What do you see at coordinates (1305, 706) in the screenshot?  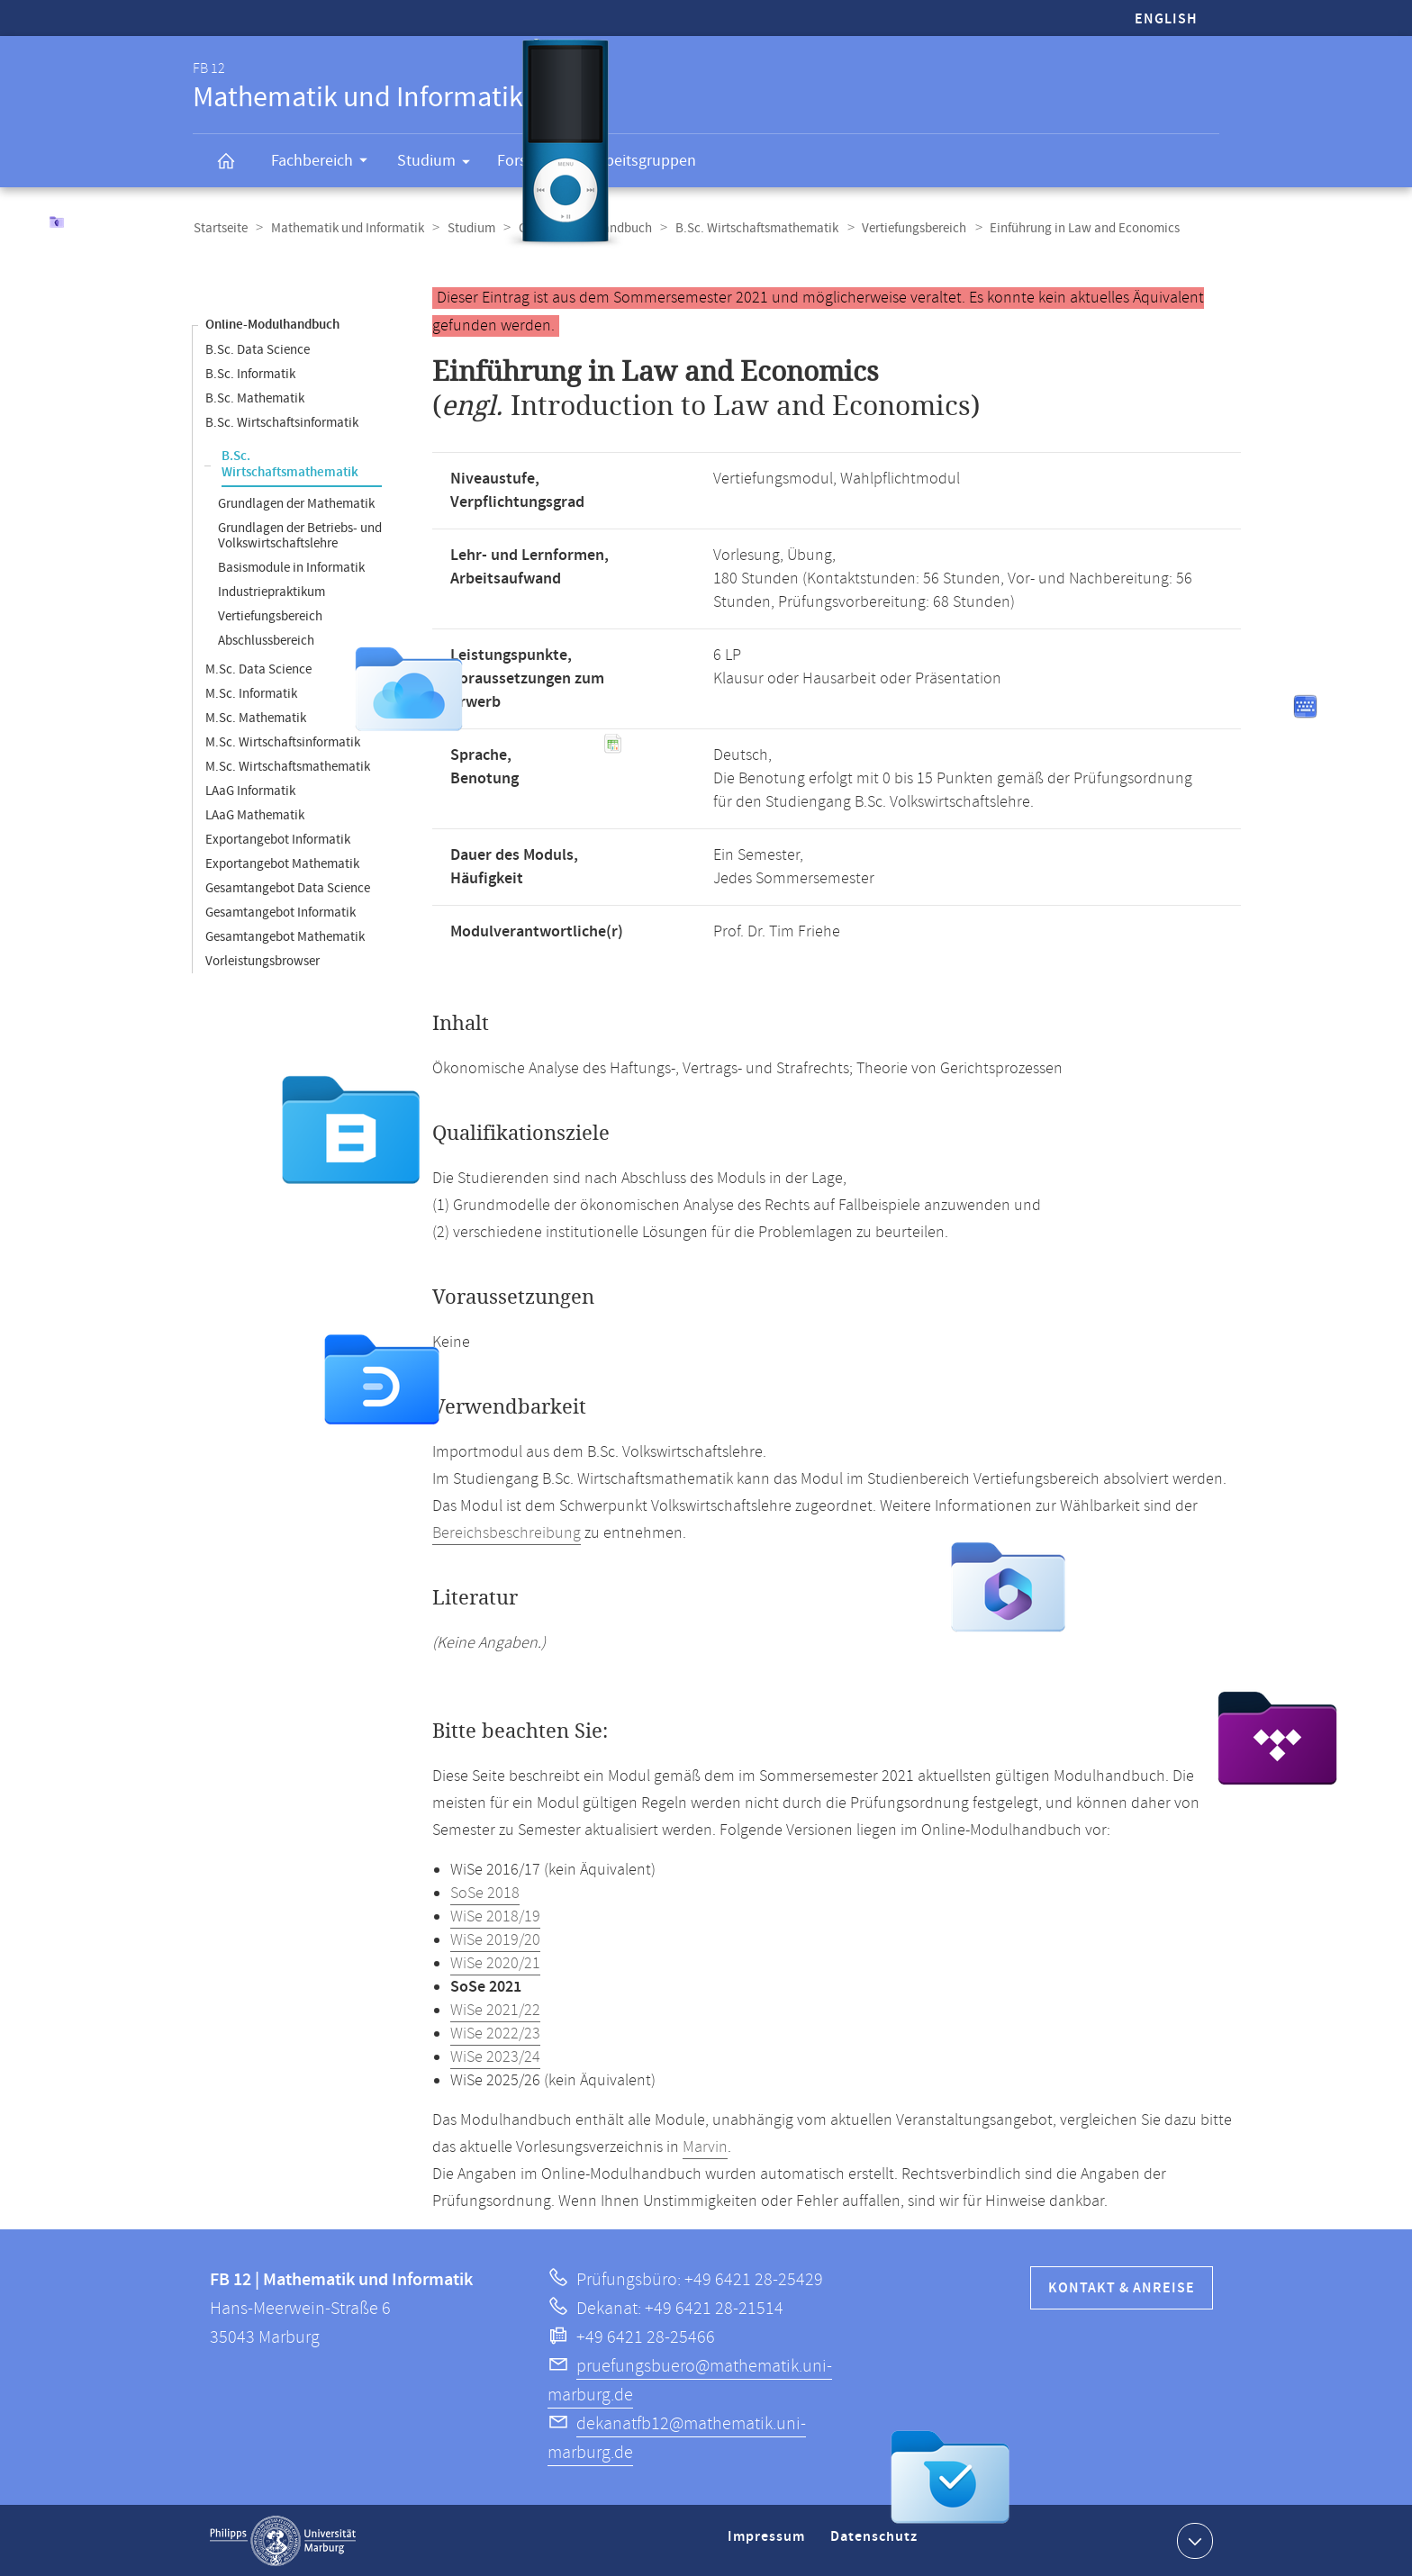 I see `access keyboard and input device settings` at bounding box center [1305, 706].